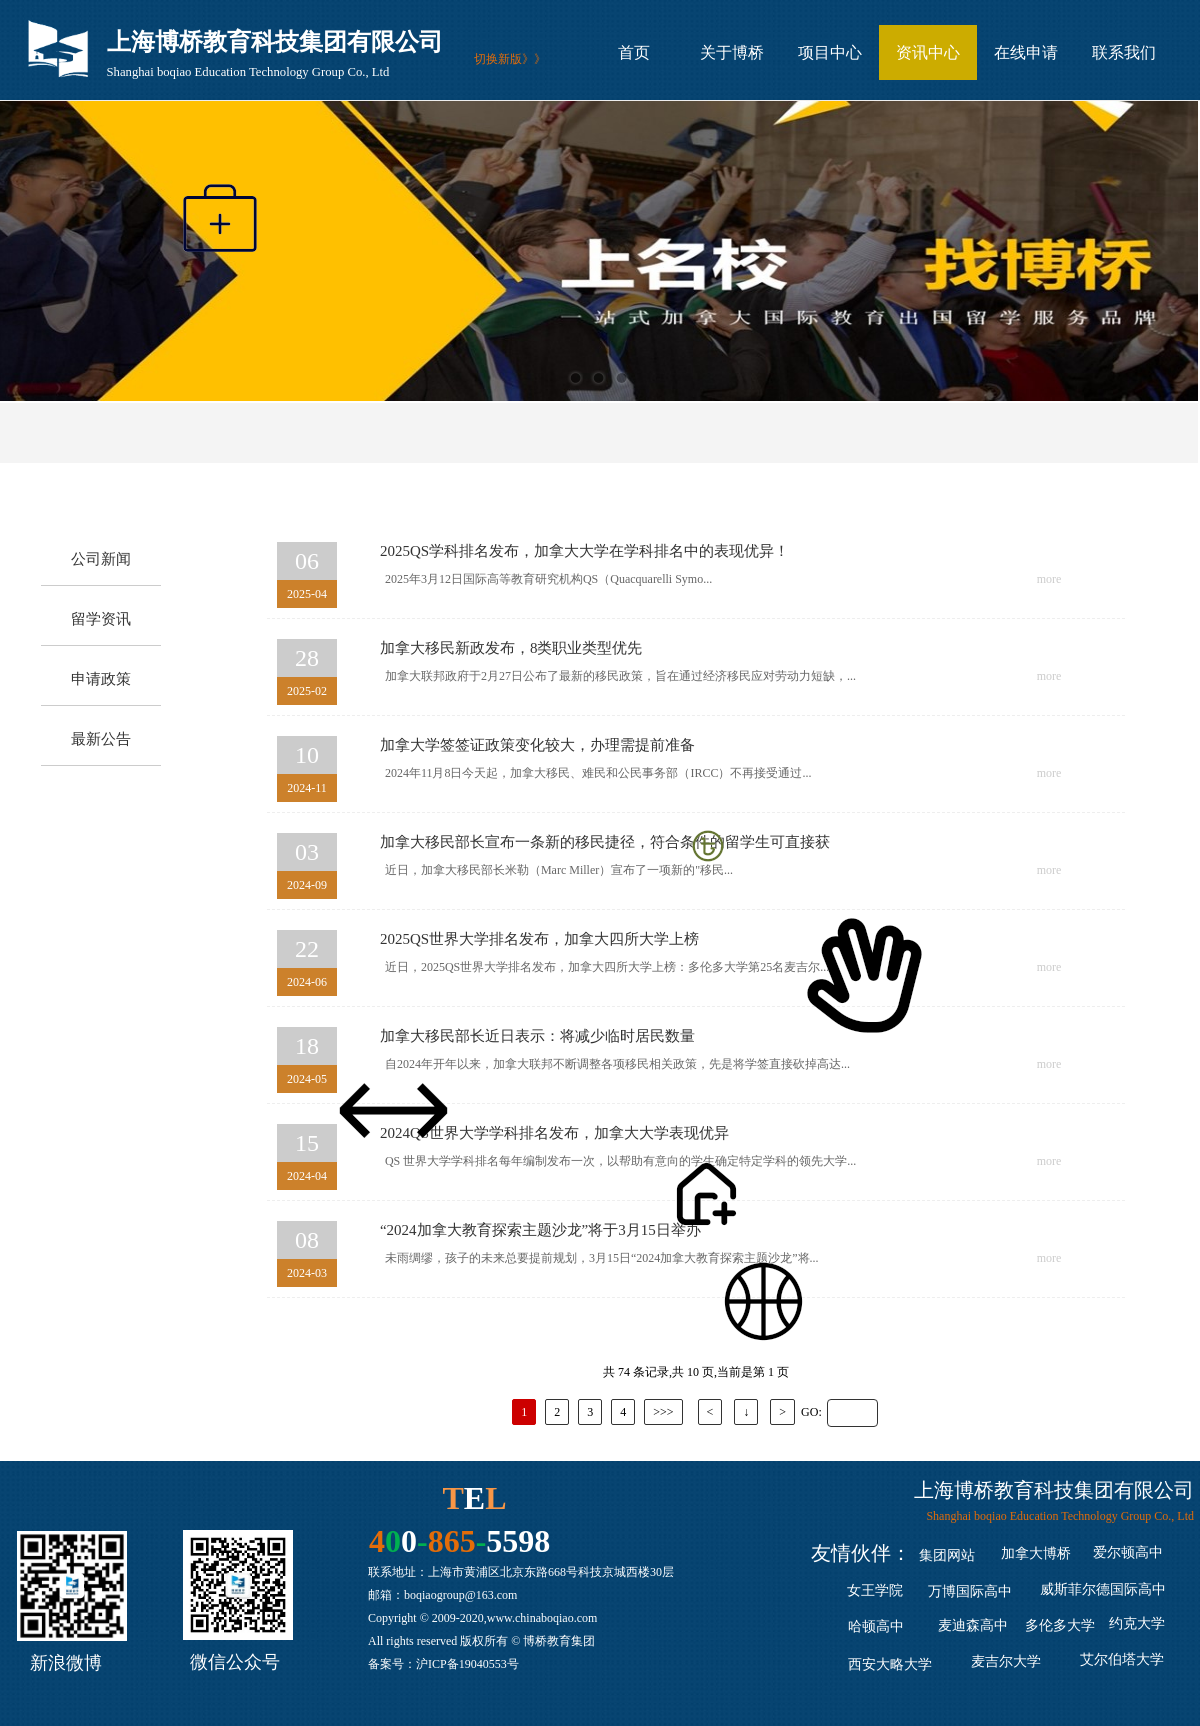 This screenshot has width=1200, height=1726. What do you see at coordinates (864, 975) in the screenshot?
I see `send a vulcan salute greeting` at bounding box center [864, 975].